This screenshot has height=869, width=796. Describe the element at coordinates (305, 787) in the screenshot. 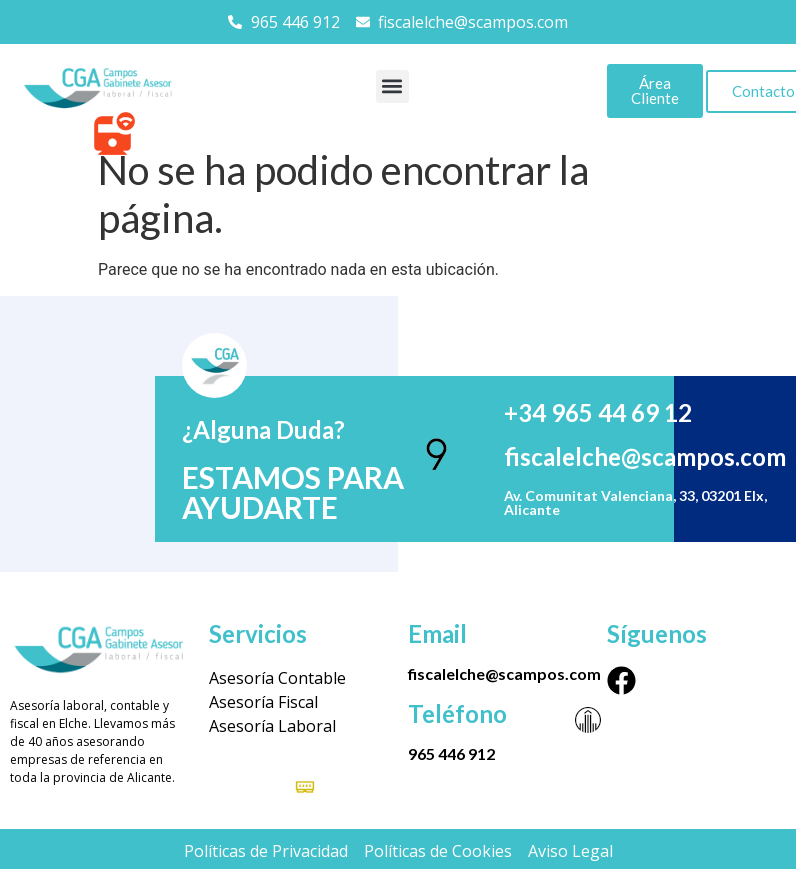

I see `view system RAM or memory status` at that location.